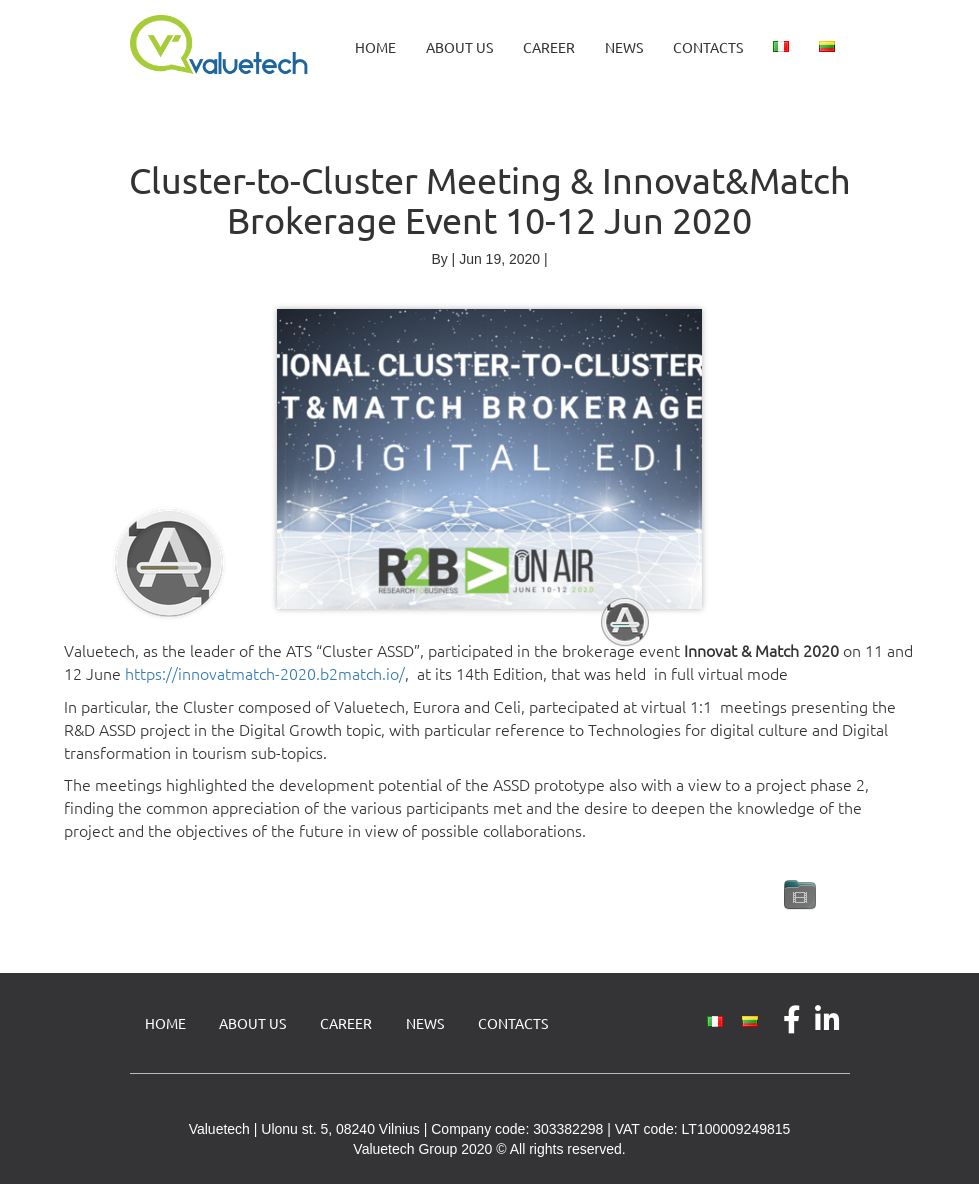 The width and height of the screenshot is (979, 1184). What do you see at coordinates (800, 894) in the screenshot?
I see `open videos folder` at bounding box center [800, 894].